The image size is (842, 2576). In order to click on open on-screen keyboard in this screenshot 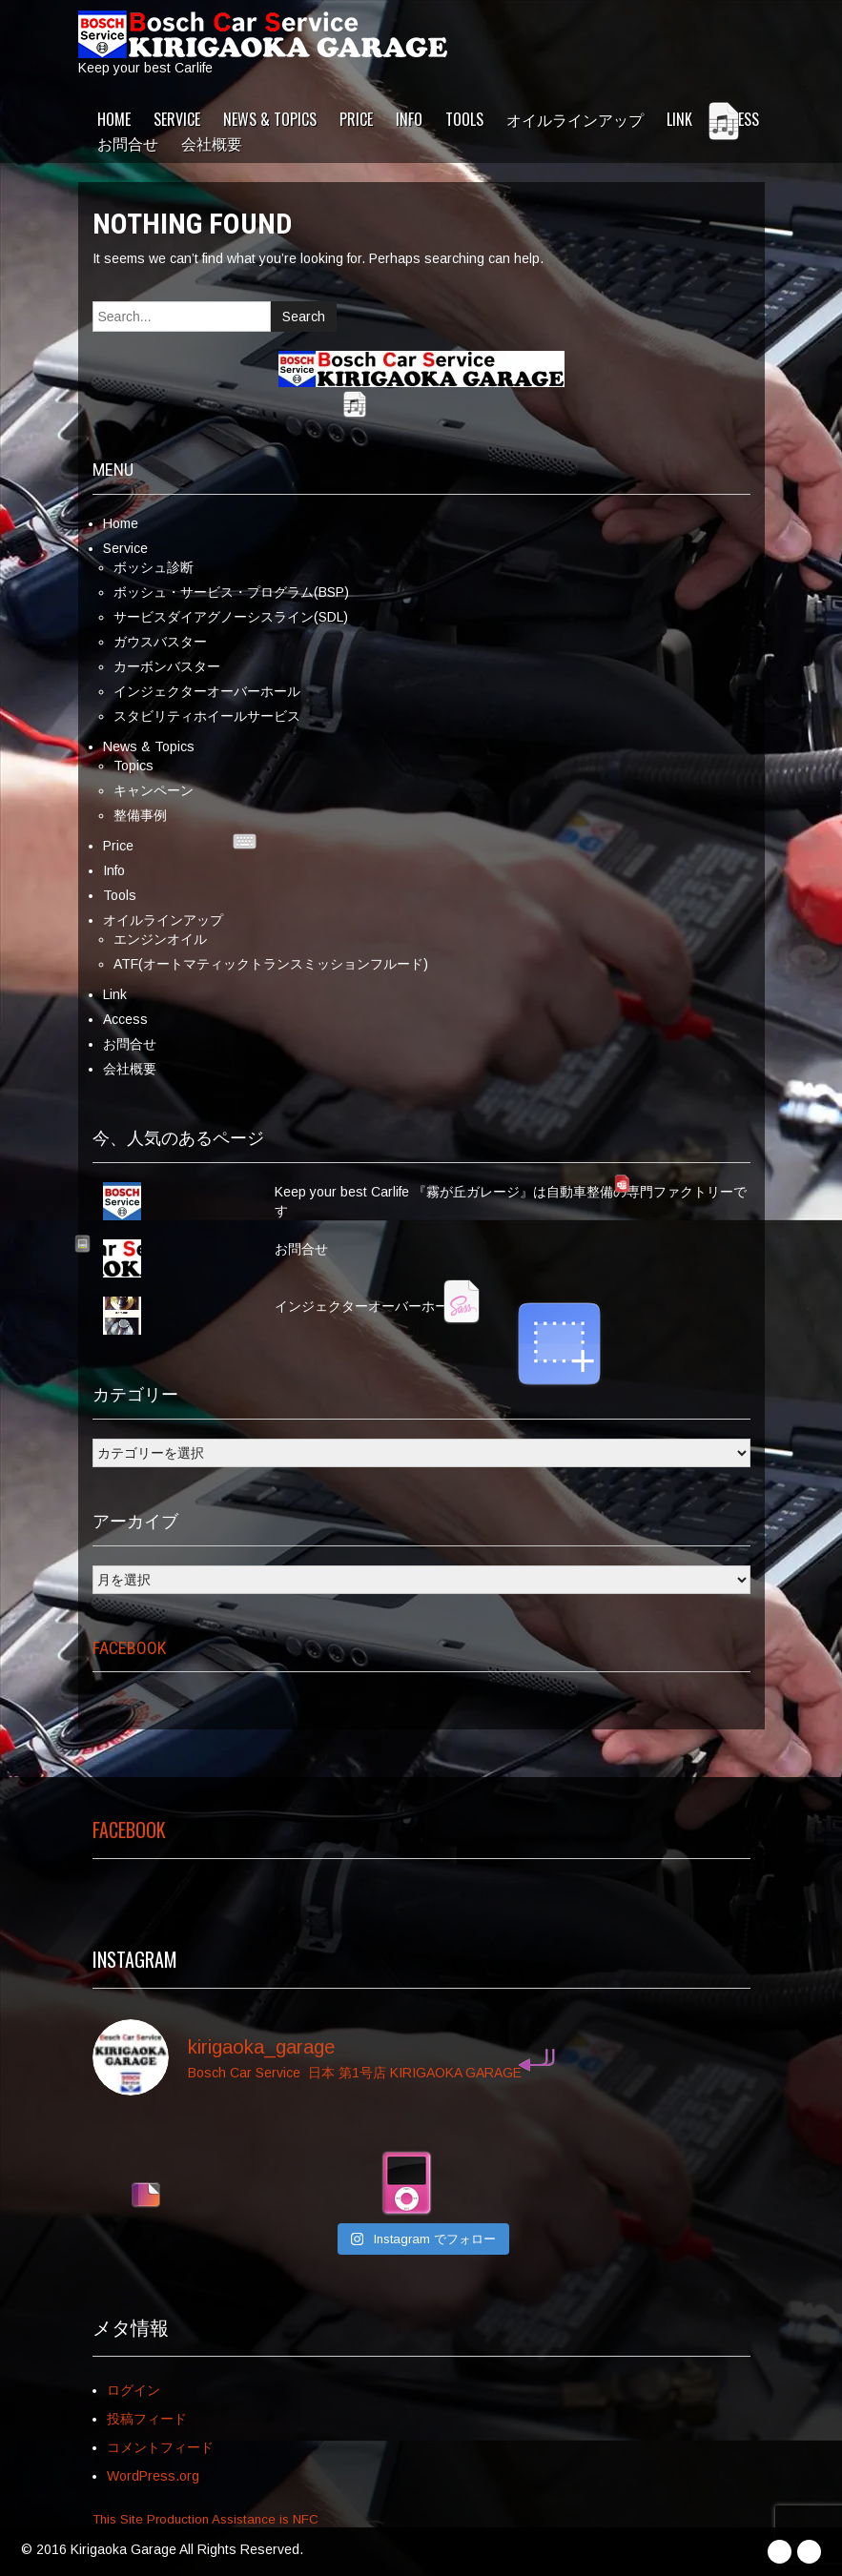, I will do `click(244, 841)`.